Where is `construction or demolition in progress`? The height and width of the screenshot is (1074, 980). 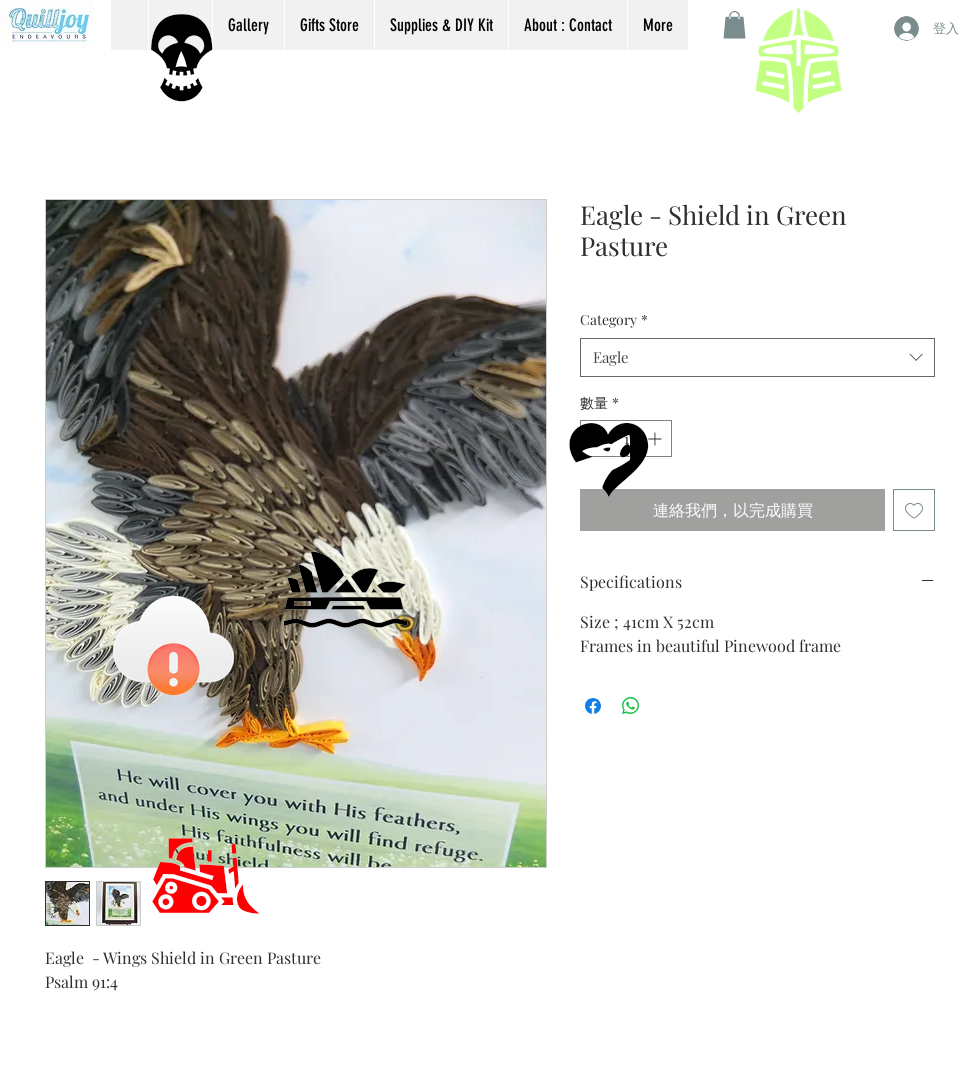 construction or demolition in progress is located at coordinates (206, 876).